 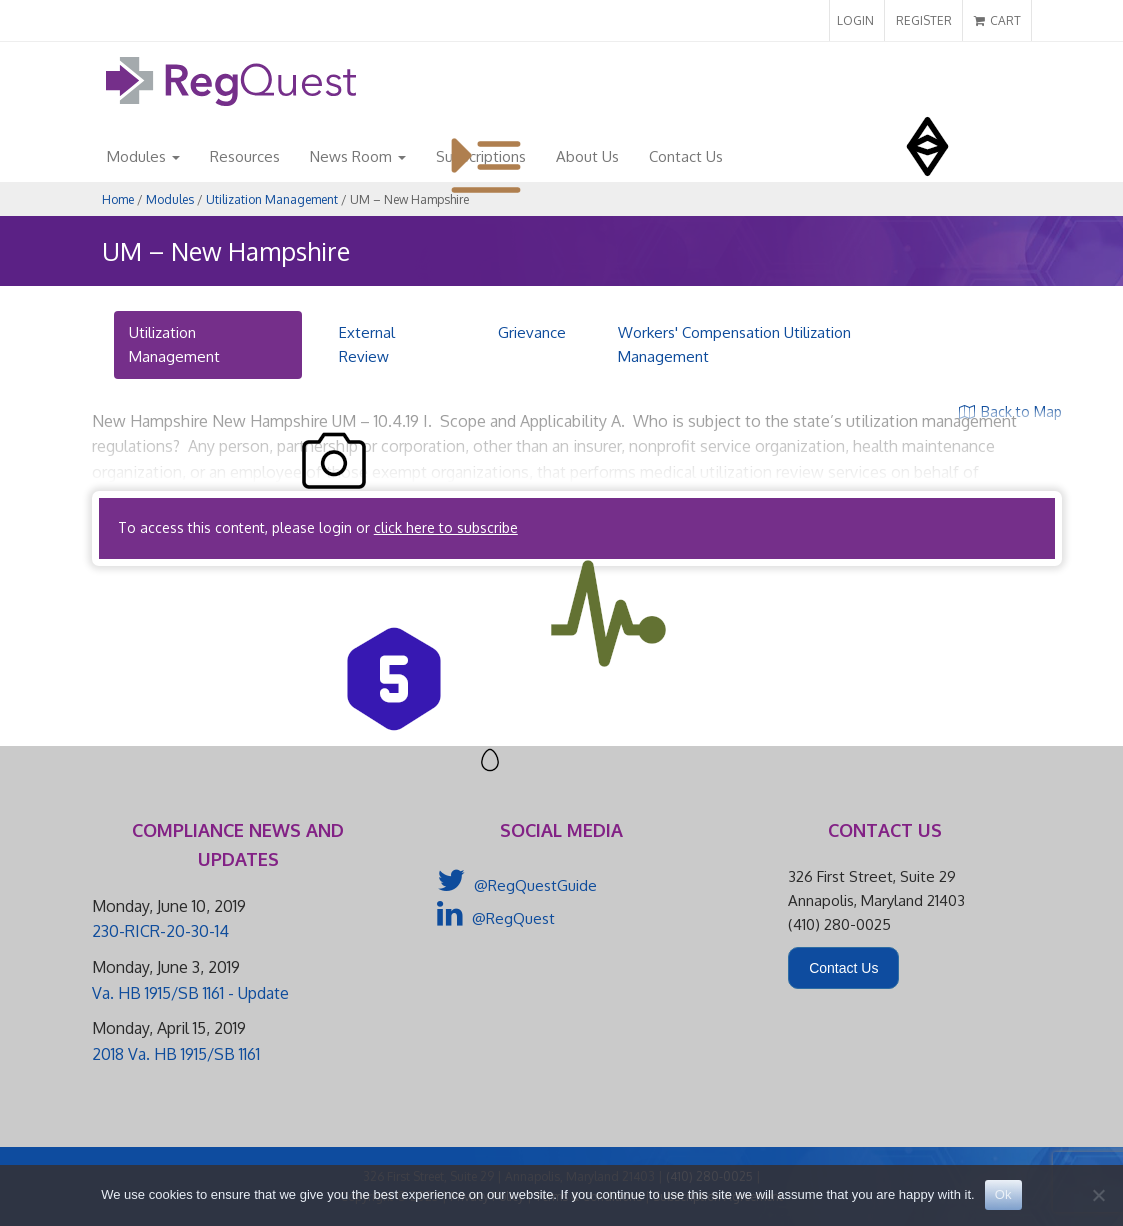 I want to click on increase text indentation, so click(x=486, y=167).